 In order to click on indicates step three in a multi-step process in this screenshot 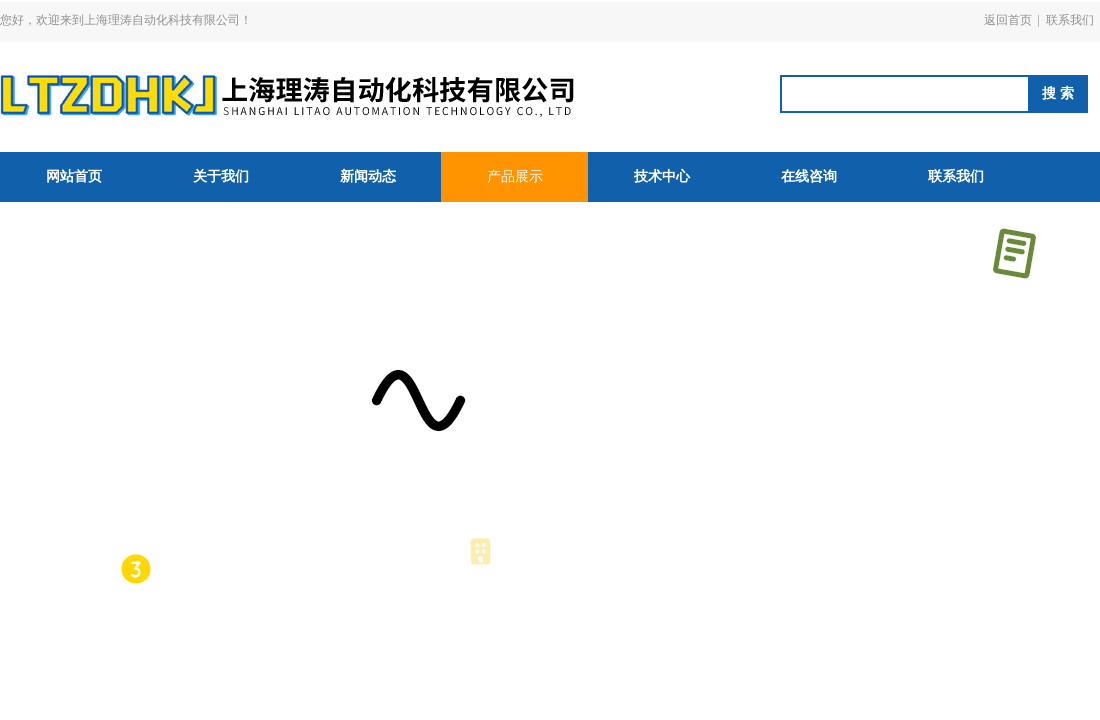, I will do `click(136, 569)`.